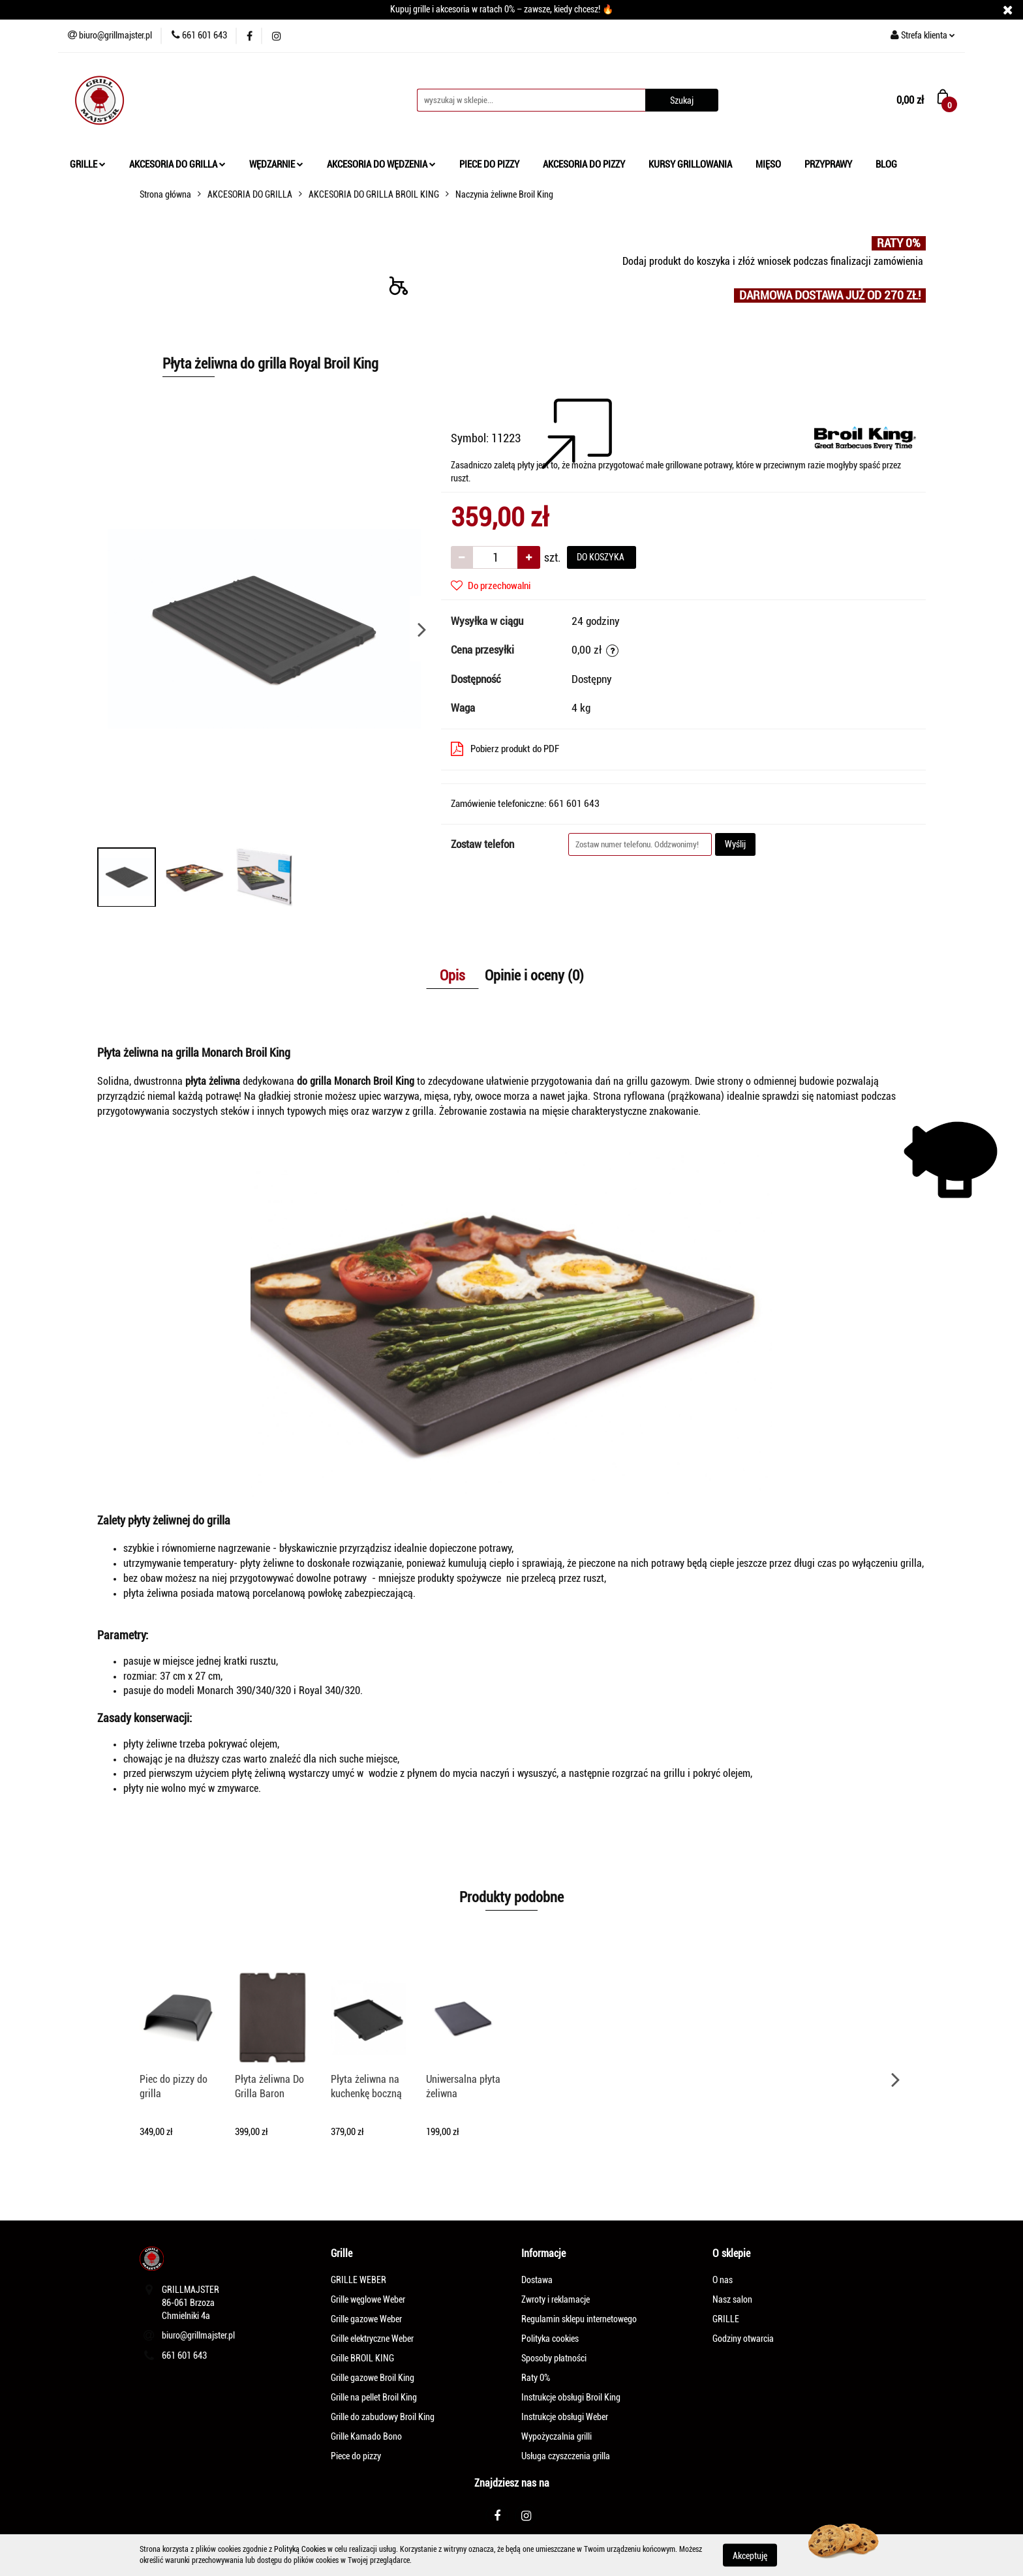 This screenshot has height=2576, width=1023. What do you see at coordinates (399, 286) in the screenshot?
I see `indicates wheelchair accessibility available` at bounding box center [399, 286].